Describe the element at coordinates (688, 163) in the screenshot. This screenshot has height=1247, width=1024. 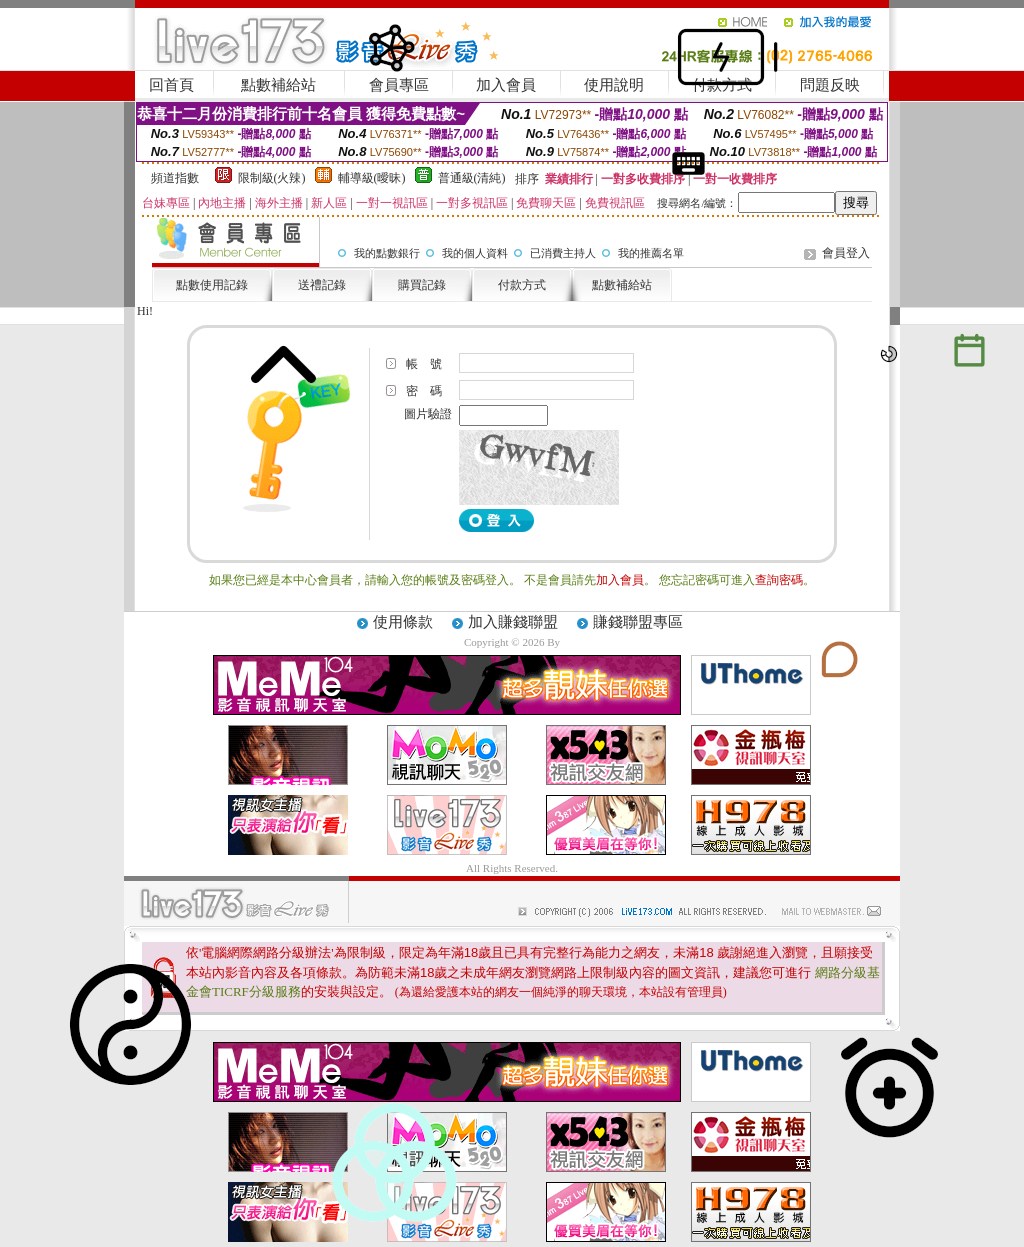
I see `open the on-screen keyboard` at that location.